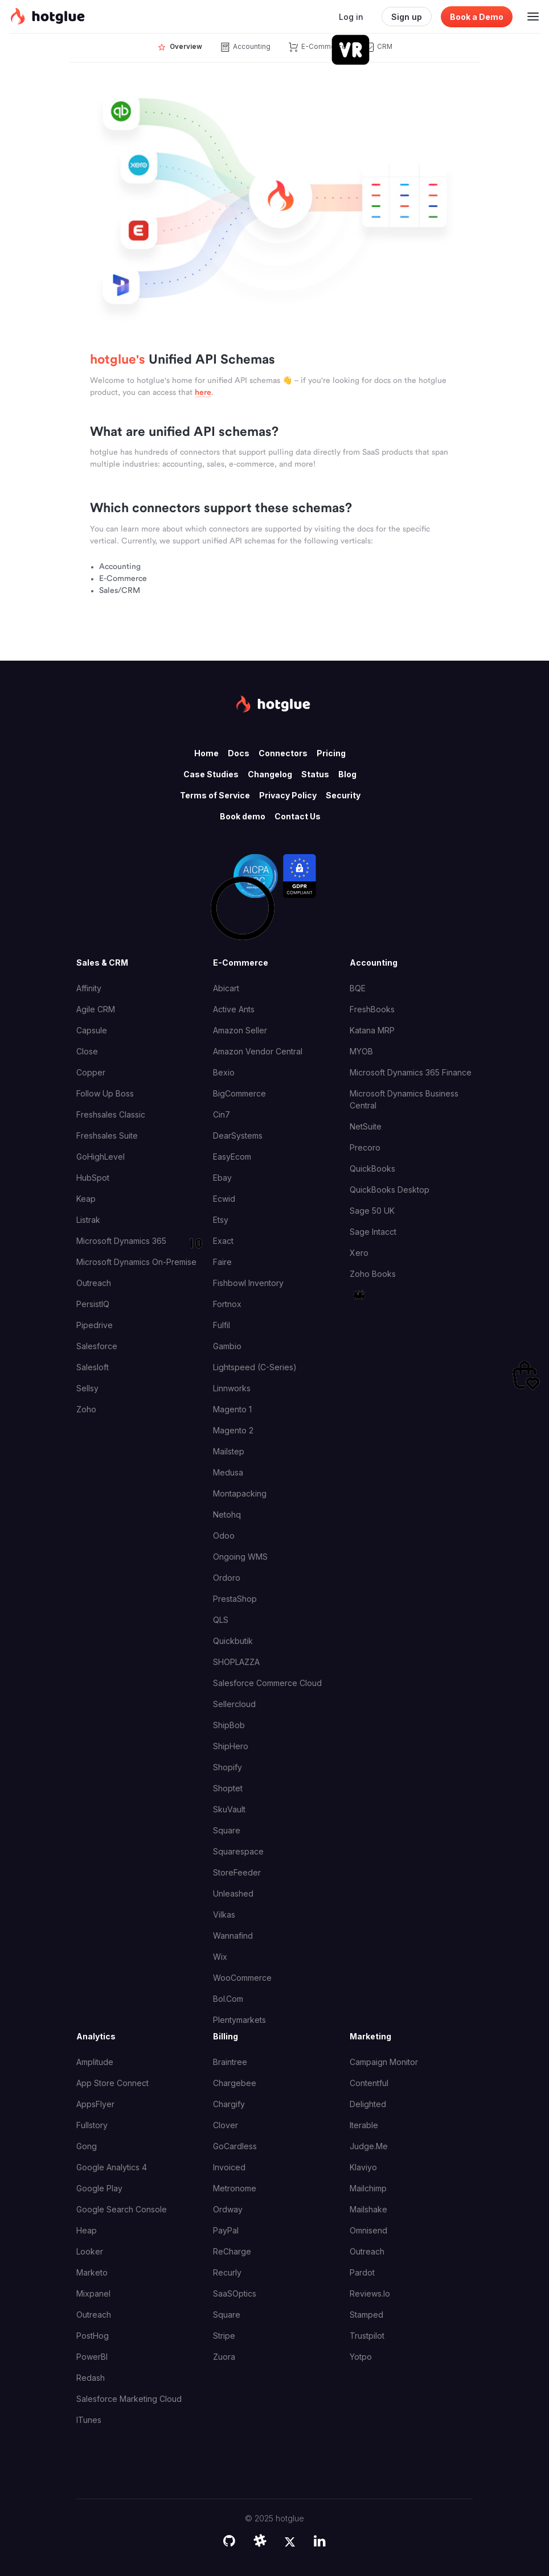  What do you see at coordinates (195, 1243) in the screenshot?
I see `indicates item number 10 in a list or sequence` at bounding box center [195, 1243].